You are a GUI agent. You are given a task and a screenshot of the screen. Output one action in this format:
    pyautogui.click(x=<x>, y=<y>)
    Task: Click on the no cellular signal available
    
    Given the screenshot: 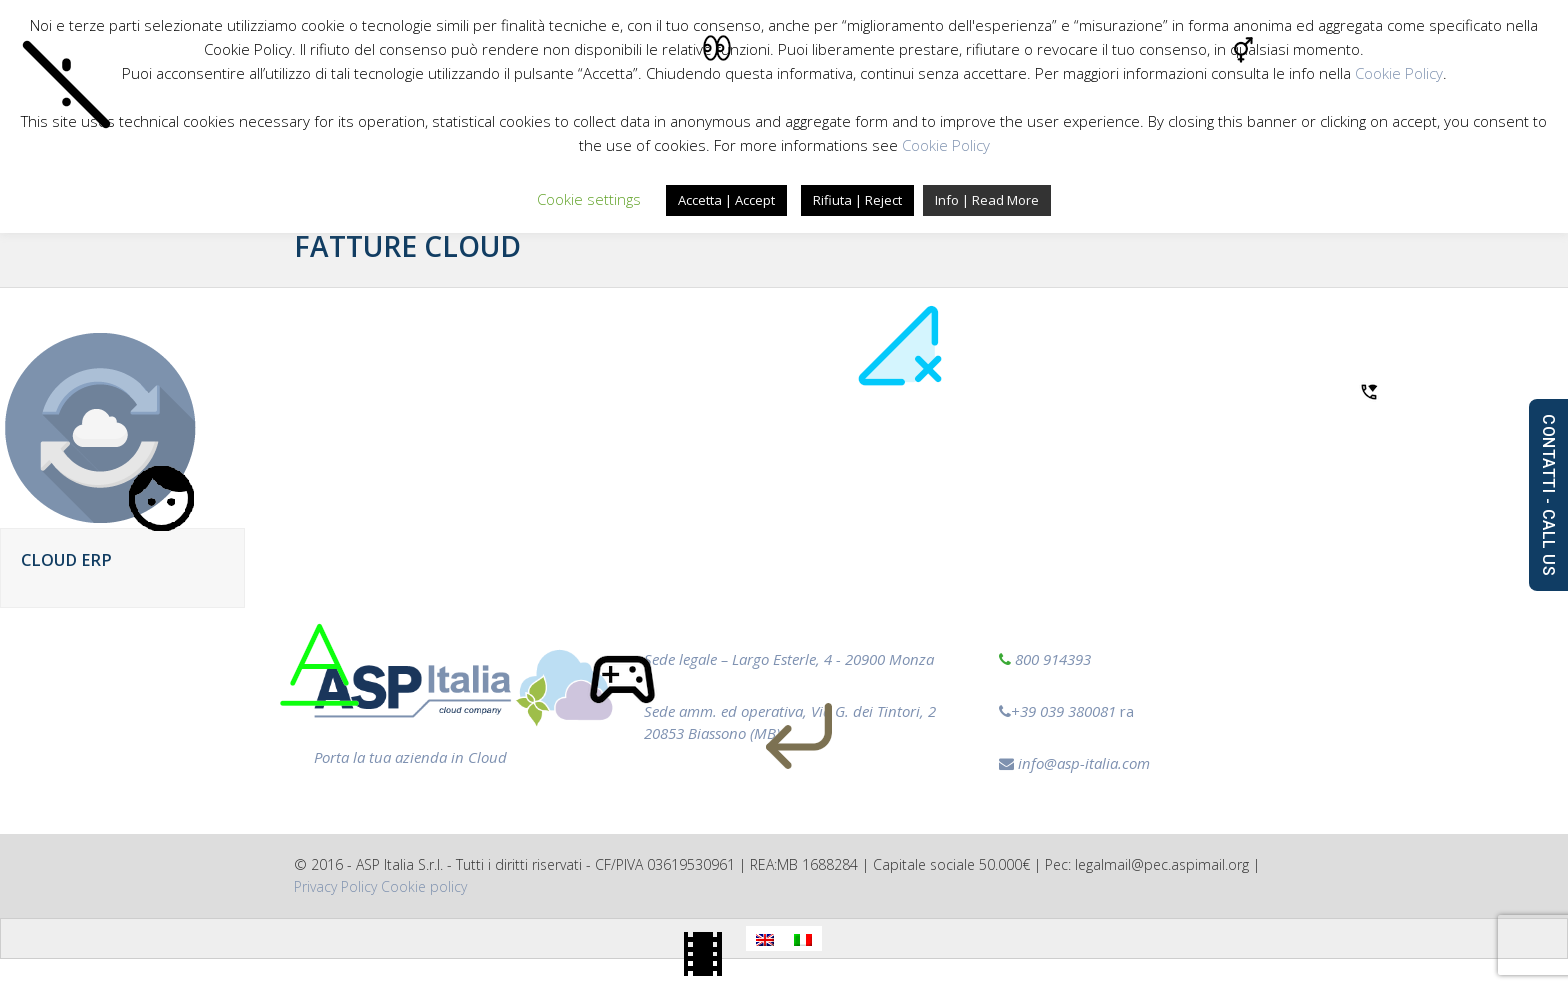 What is the action you would take?
    pyautogui.click(x=905, y=349)
    